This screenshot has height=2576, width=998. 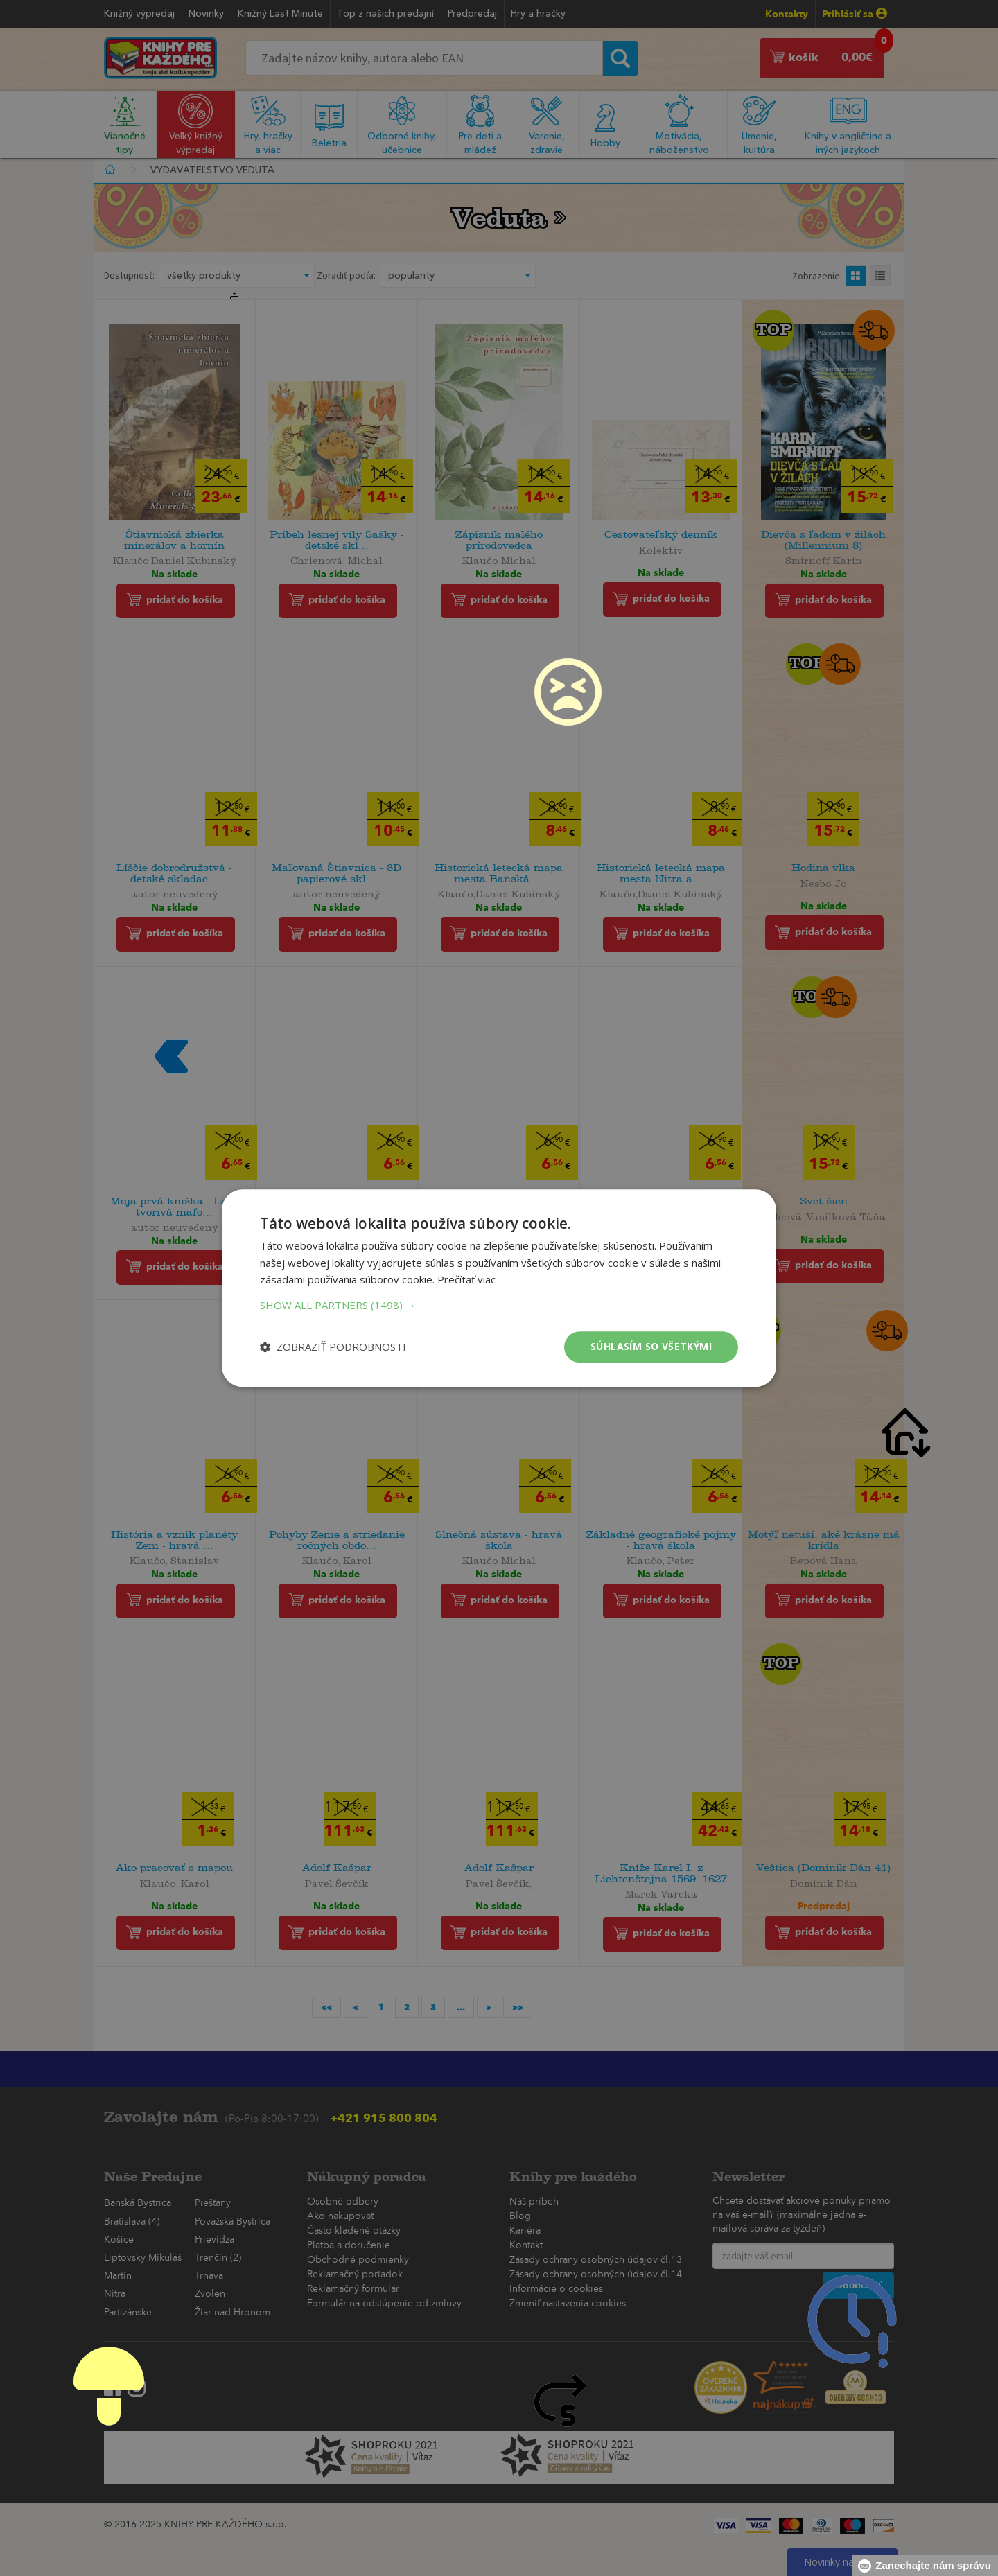 I want to click on navigate to the previous item or section, so click(x=171, y=1056).